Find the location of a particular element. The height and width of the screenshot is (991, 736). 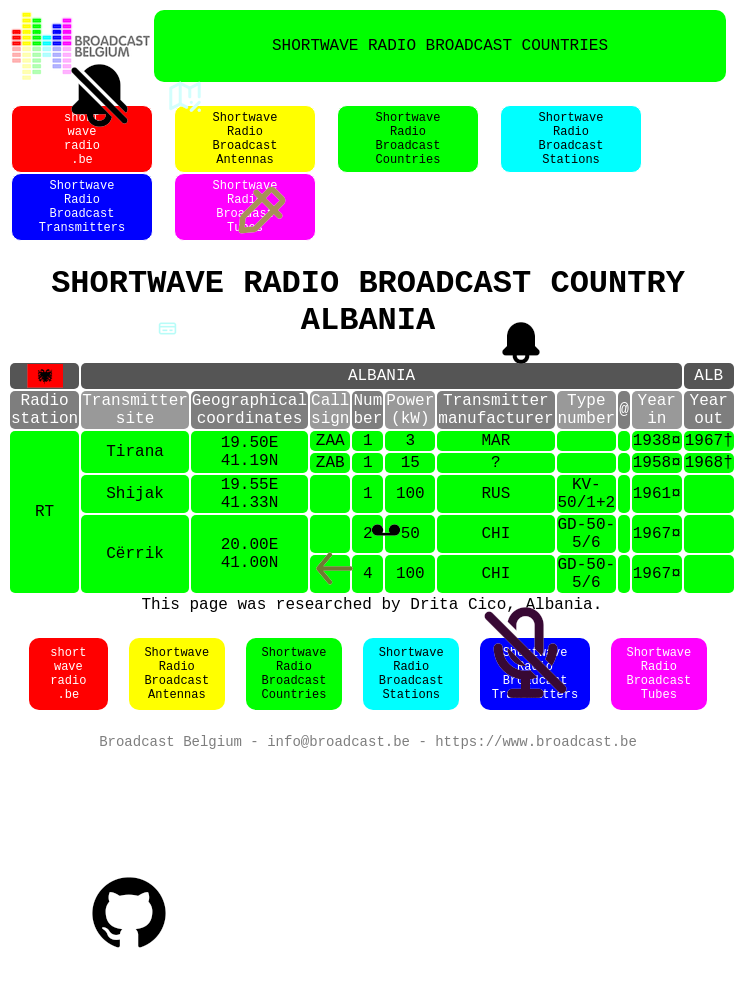

view notifications is located at coordinates (521, 343).